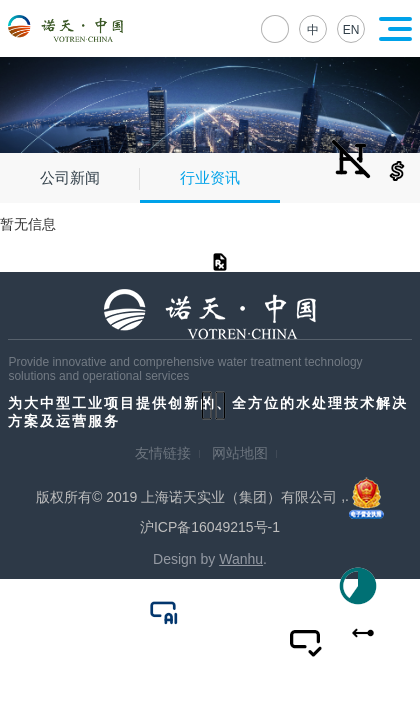 The width and height of the screenshot is (420, 720). What do you see at coordinates (397, 171) in the screenshot?
I see `open Cash App` at bounding box center [397, 171].